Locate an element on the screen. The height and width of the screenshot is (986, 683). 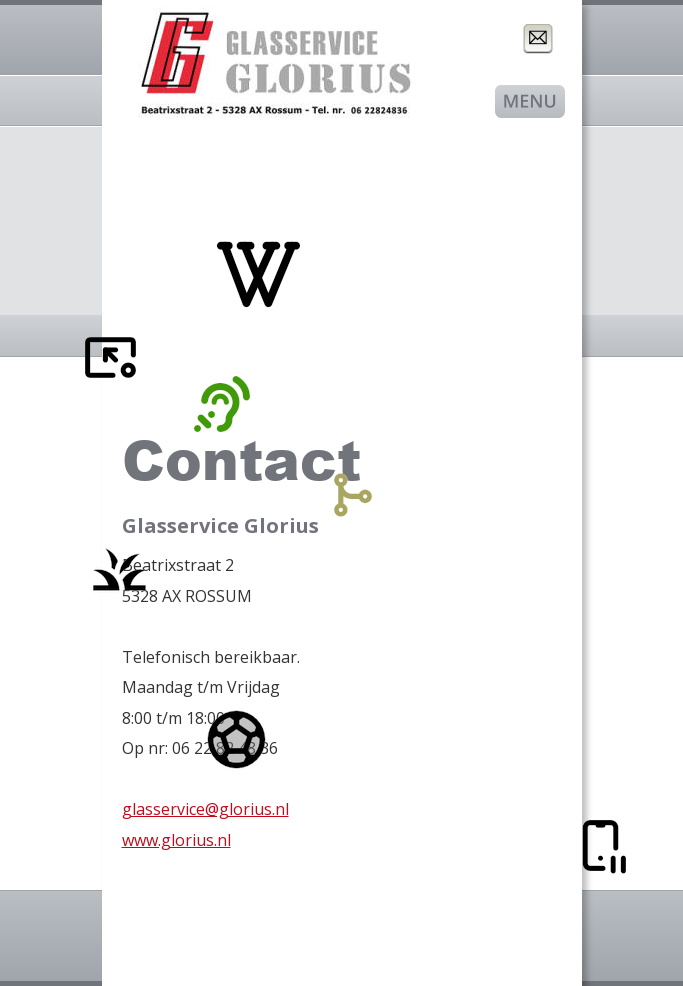
merge branches in version control is located at coordinates (353, 495).